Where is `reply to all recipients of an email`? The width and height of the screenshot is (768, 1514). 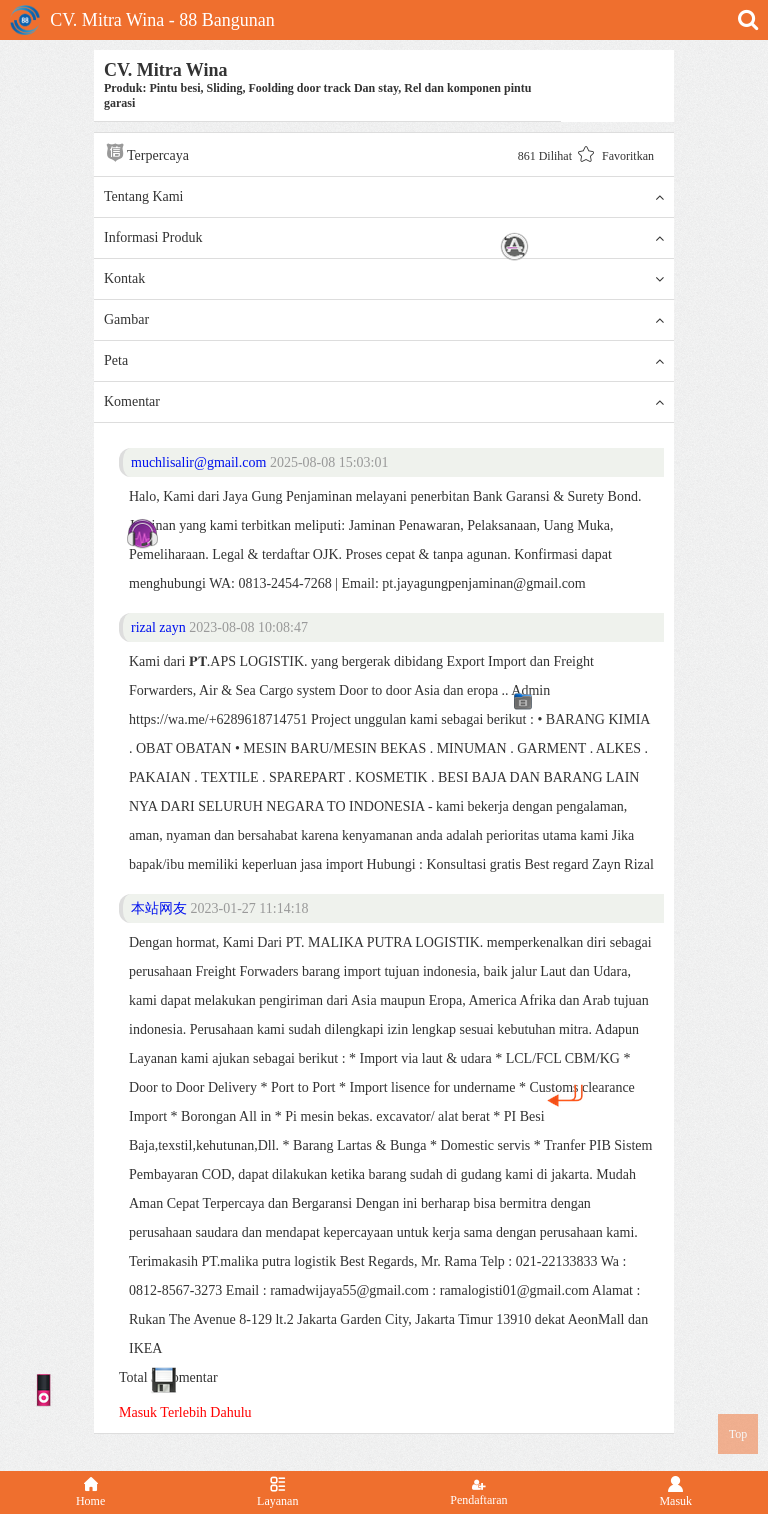 reply to all recipients of an email is located at coordinates (564, 1095).